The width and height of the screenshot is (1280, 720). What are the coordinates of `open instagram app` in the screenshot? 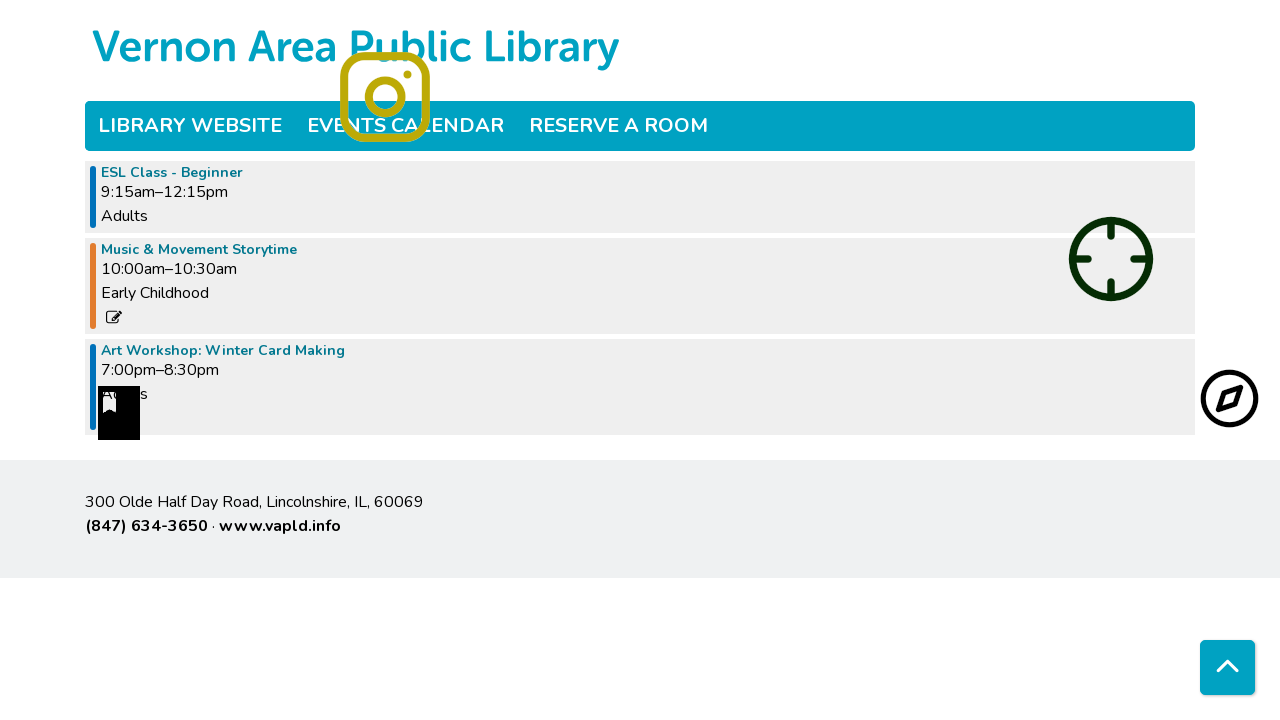 It's located at (385, 97).